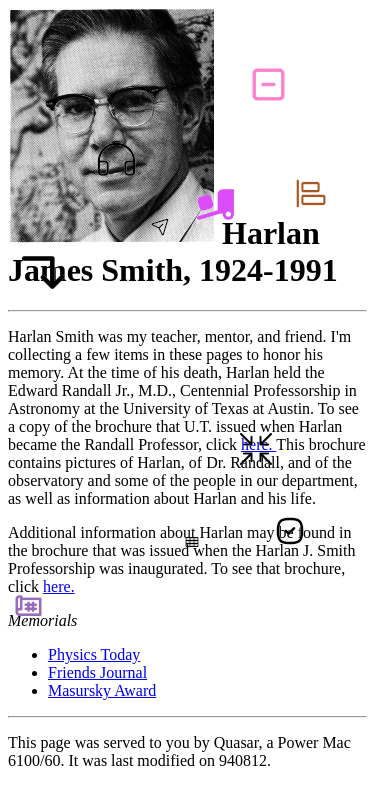 The height and width of the screenshot is (786, 375). Describe the element at coordinates (256, 449) in the screenshot. I see `exit fullscreen mode` at that location.